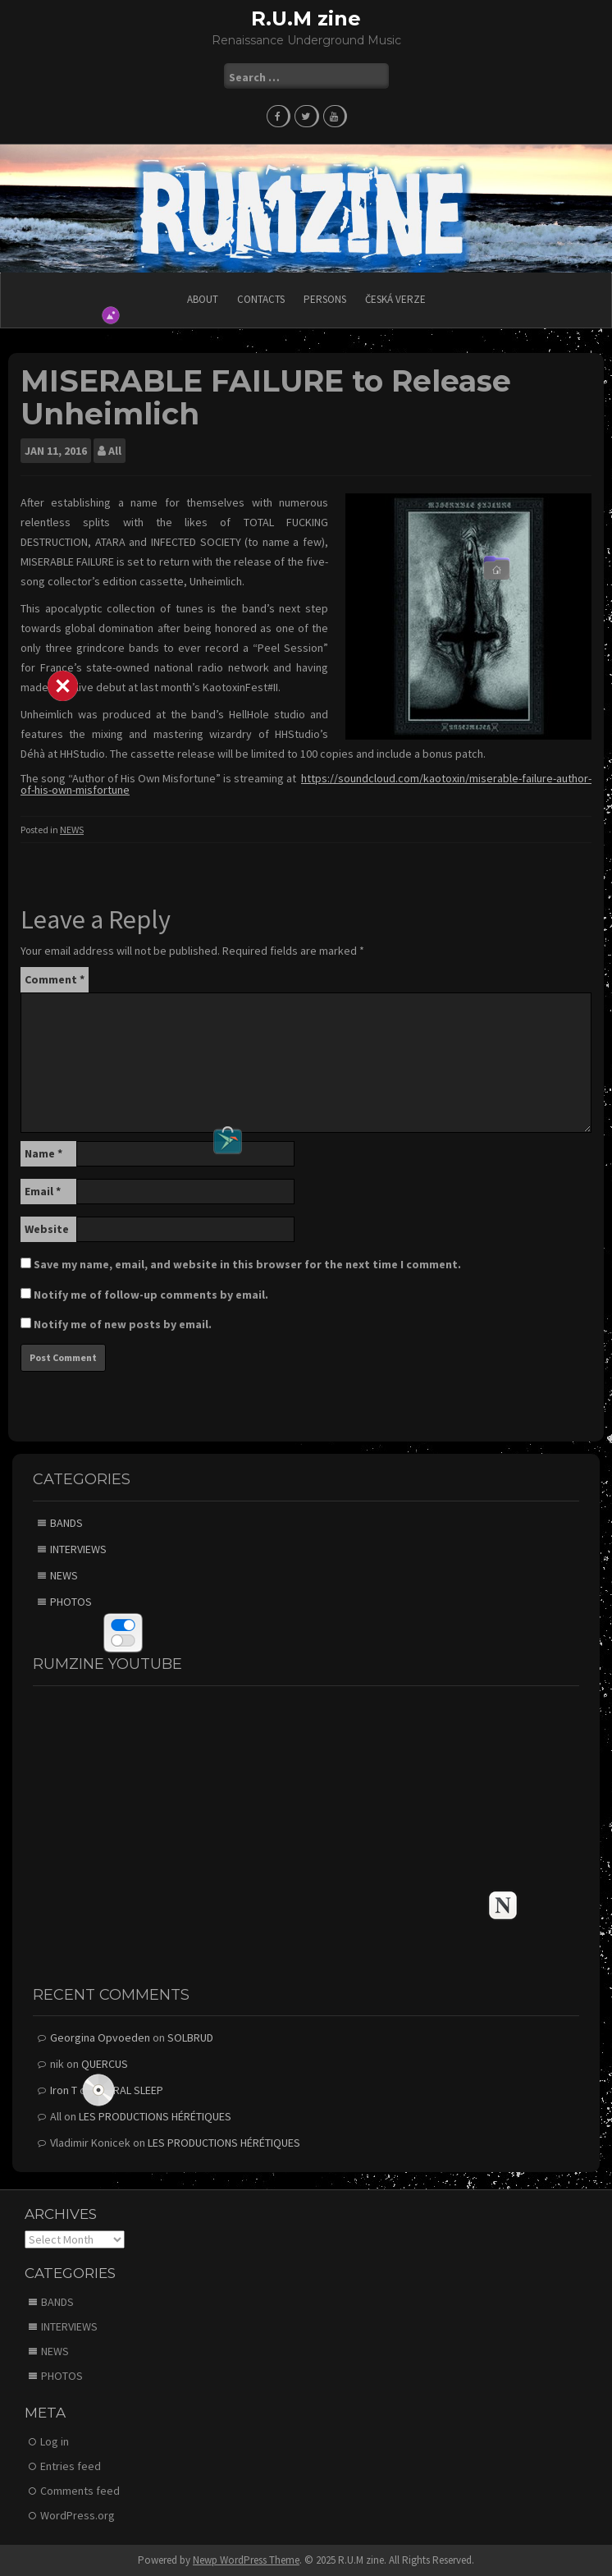  I want to click on open the snap store to browse and install applications, so click(227, 1141).